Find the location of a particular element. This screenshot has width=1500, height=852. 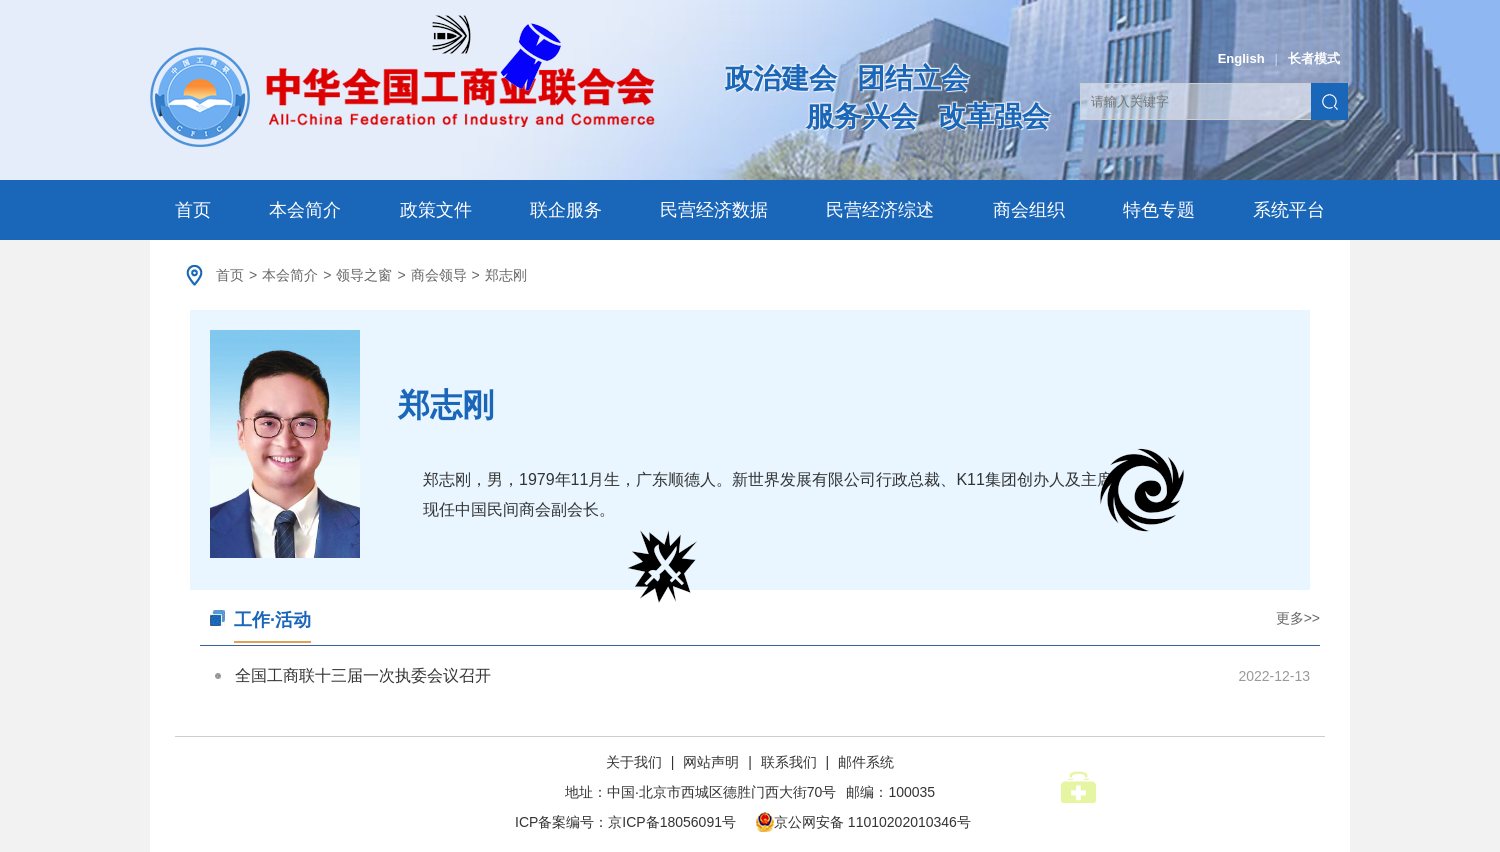

access health or medical features is located at coordinates (1078, 785).